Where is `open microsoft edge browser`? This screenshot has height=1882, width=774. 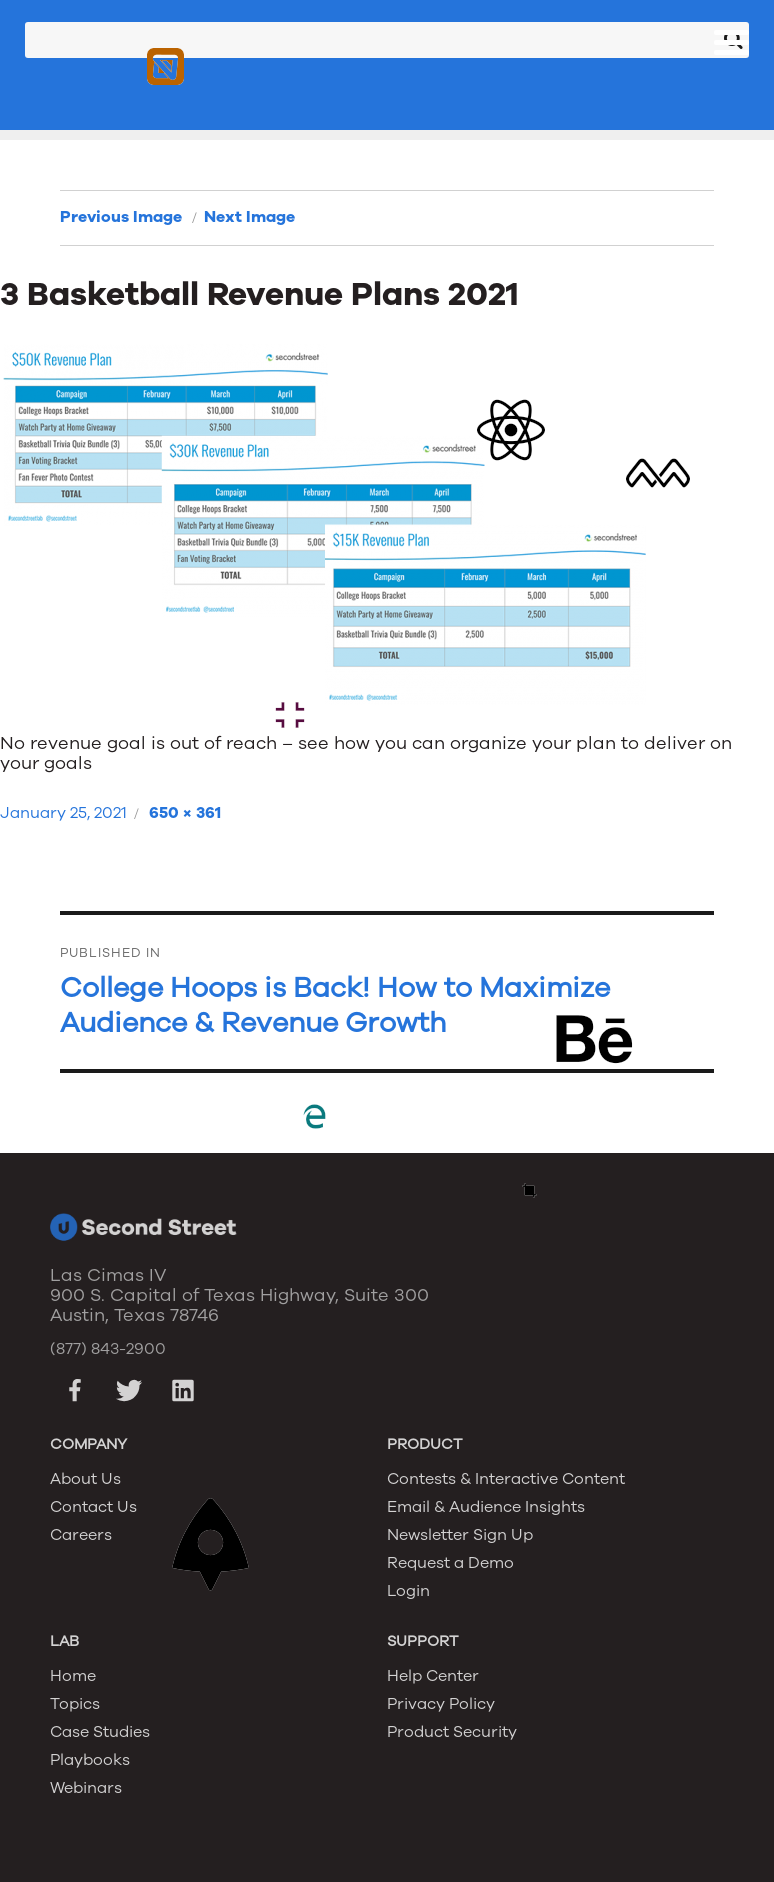 open microsoft edge browser is located at coordinates (314, 1116).